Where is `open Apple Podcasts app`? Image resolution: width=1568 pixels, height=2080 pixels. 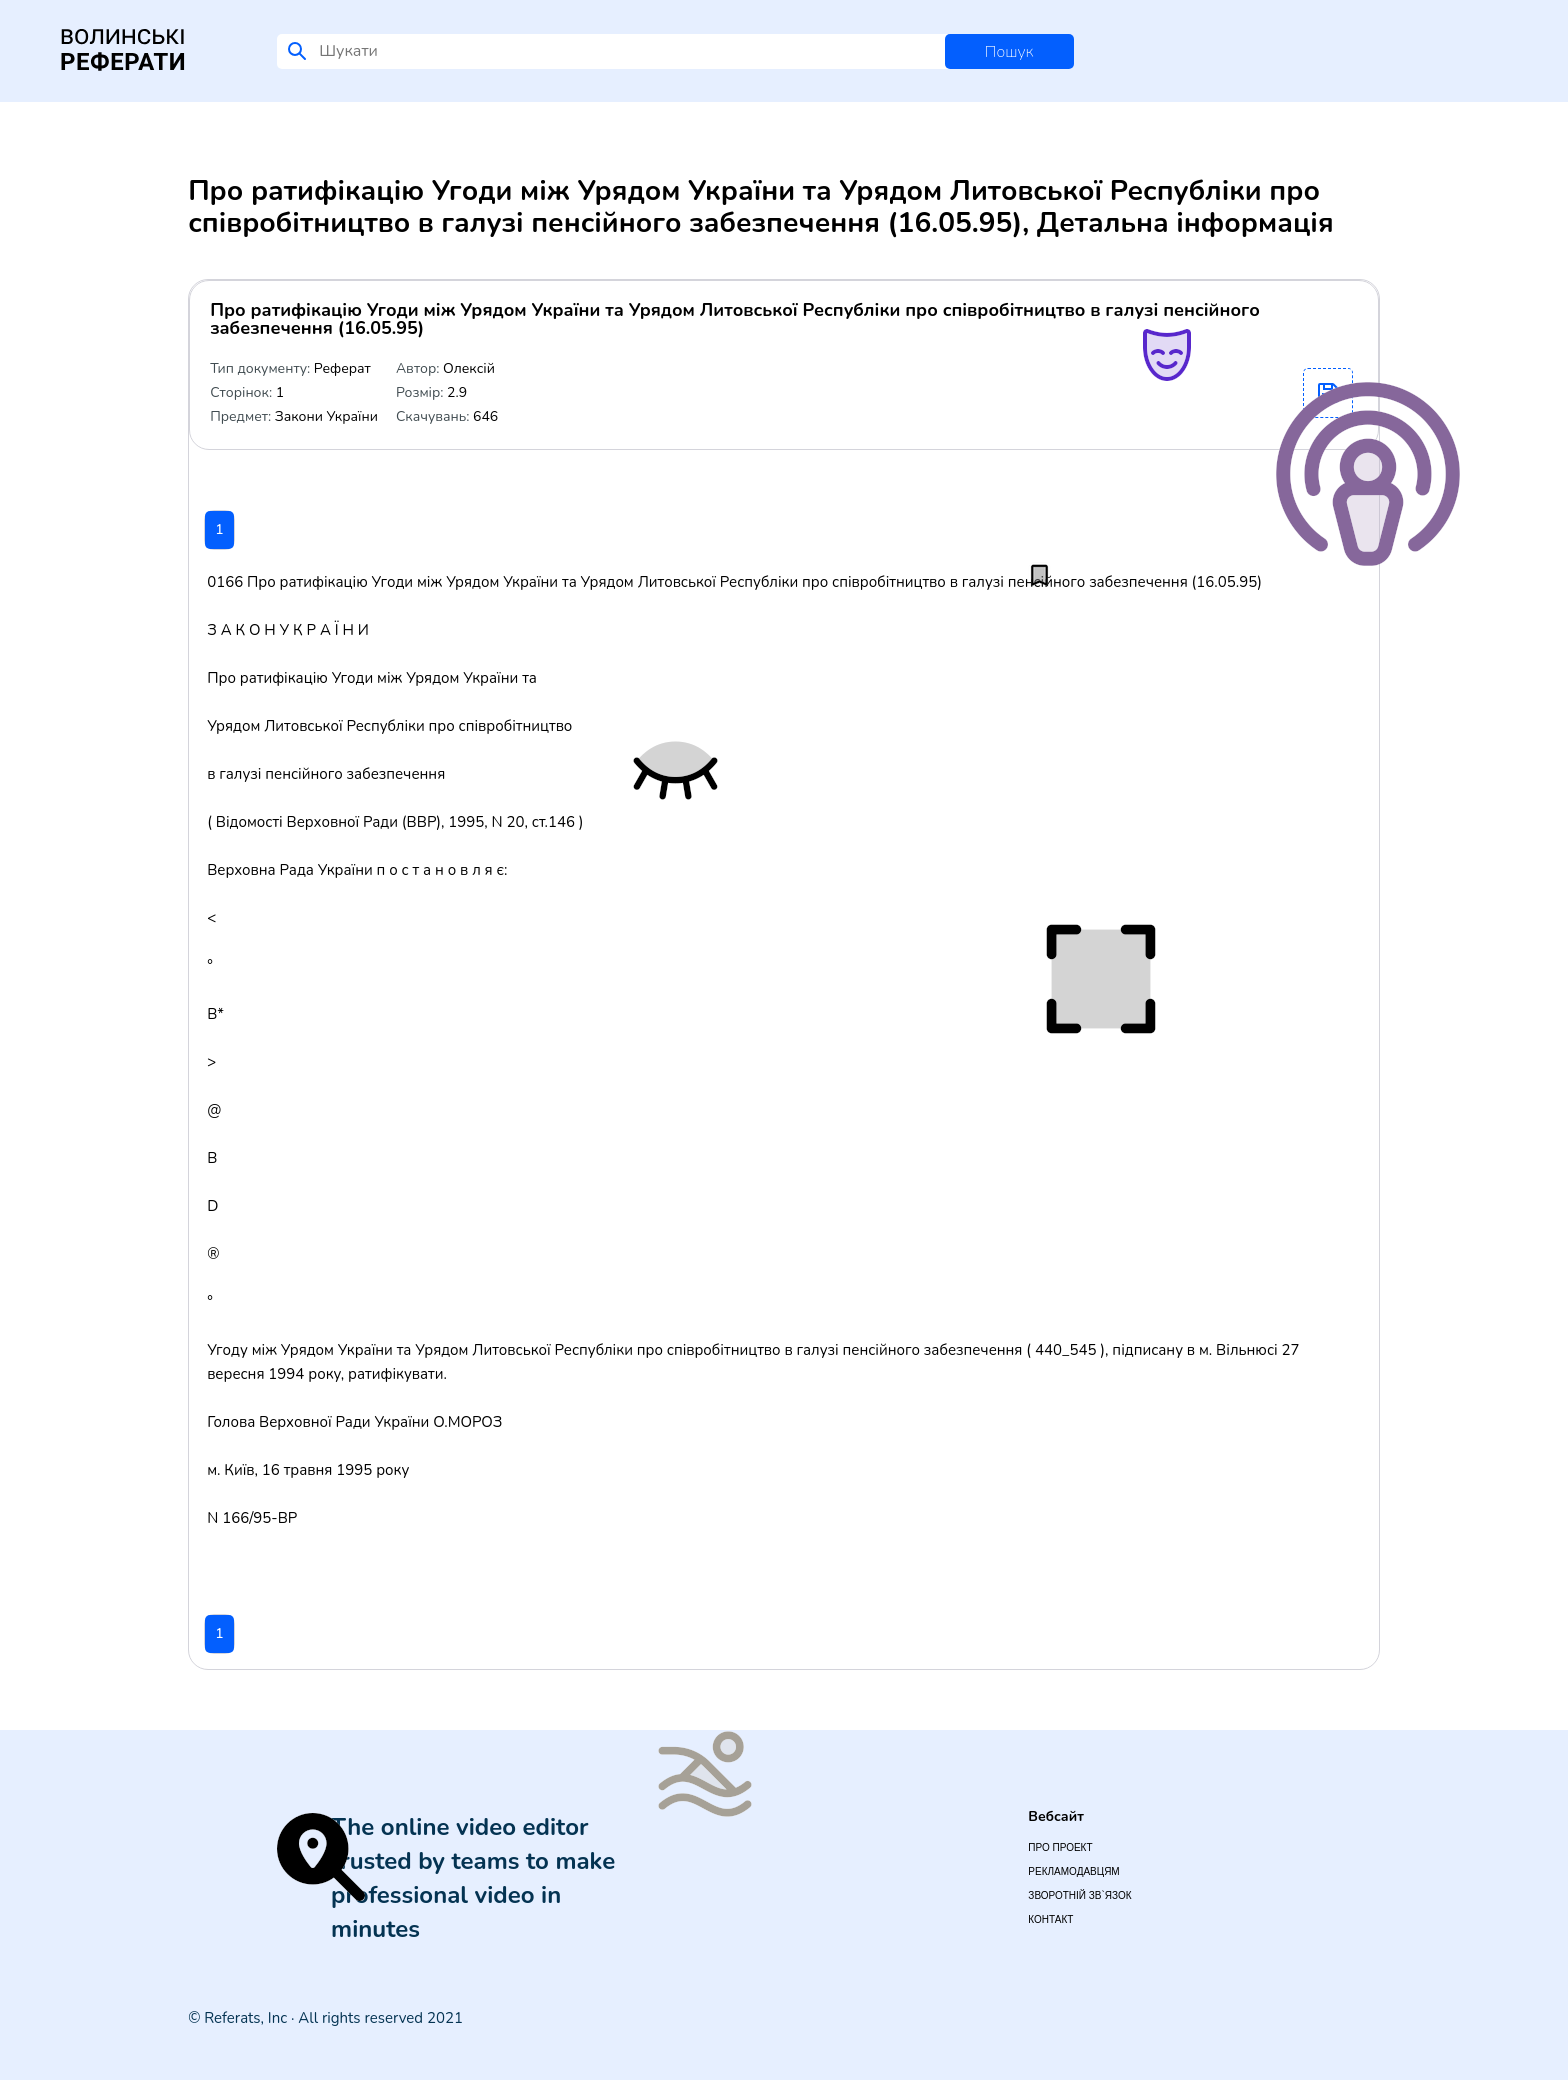
open Apple Podcasts app is located at coordinates (1368, 474).